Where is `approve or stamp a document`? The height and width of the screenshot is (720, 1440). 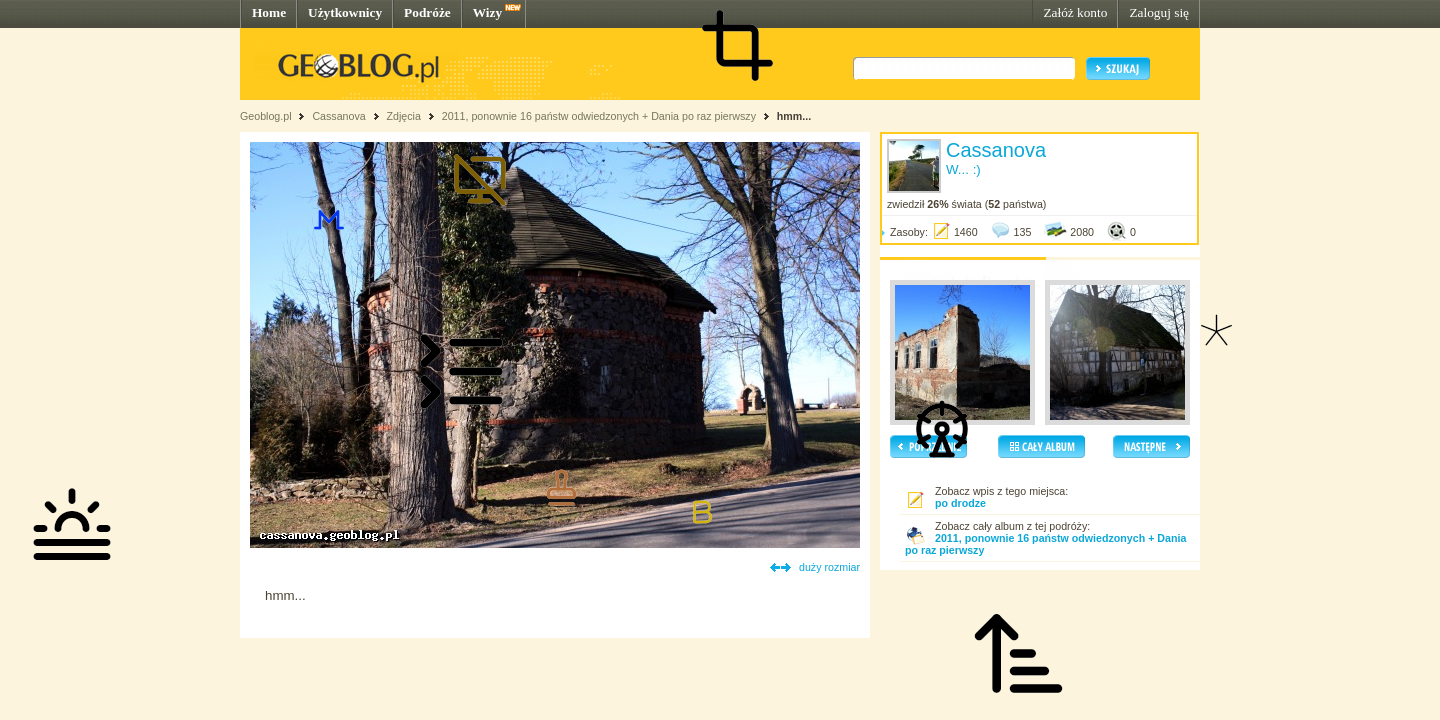 approve or stamp a document is located at coordinates (561, 487).